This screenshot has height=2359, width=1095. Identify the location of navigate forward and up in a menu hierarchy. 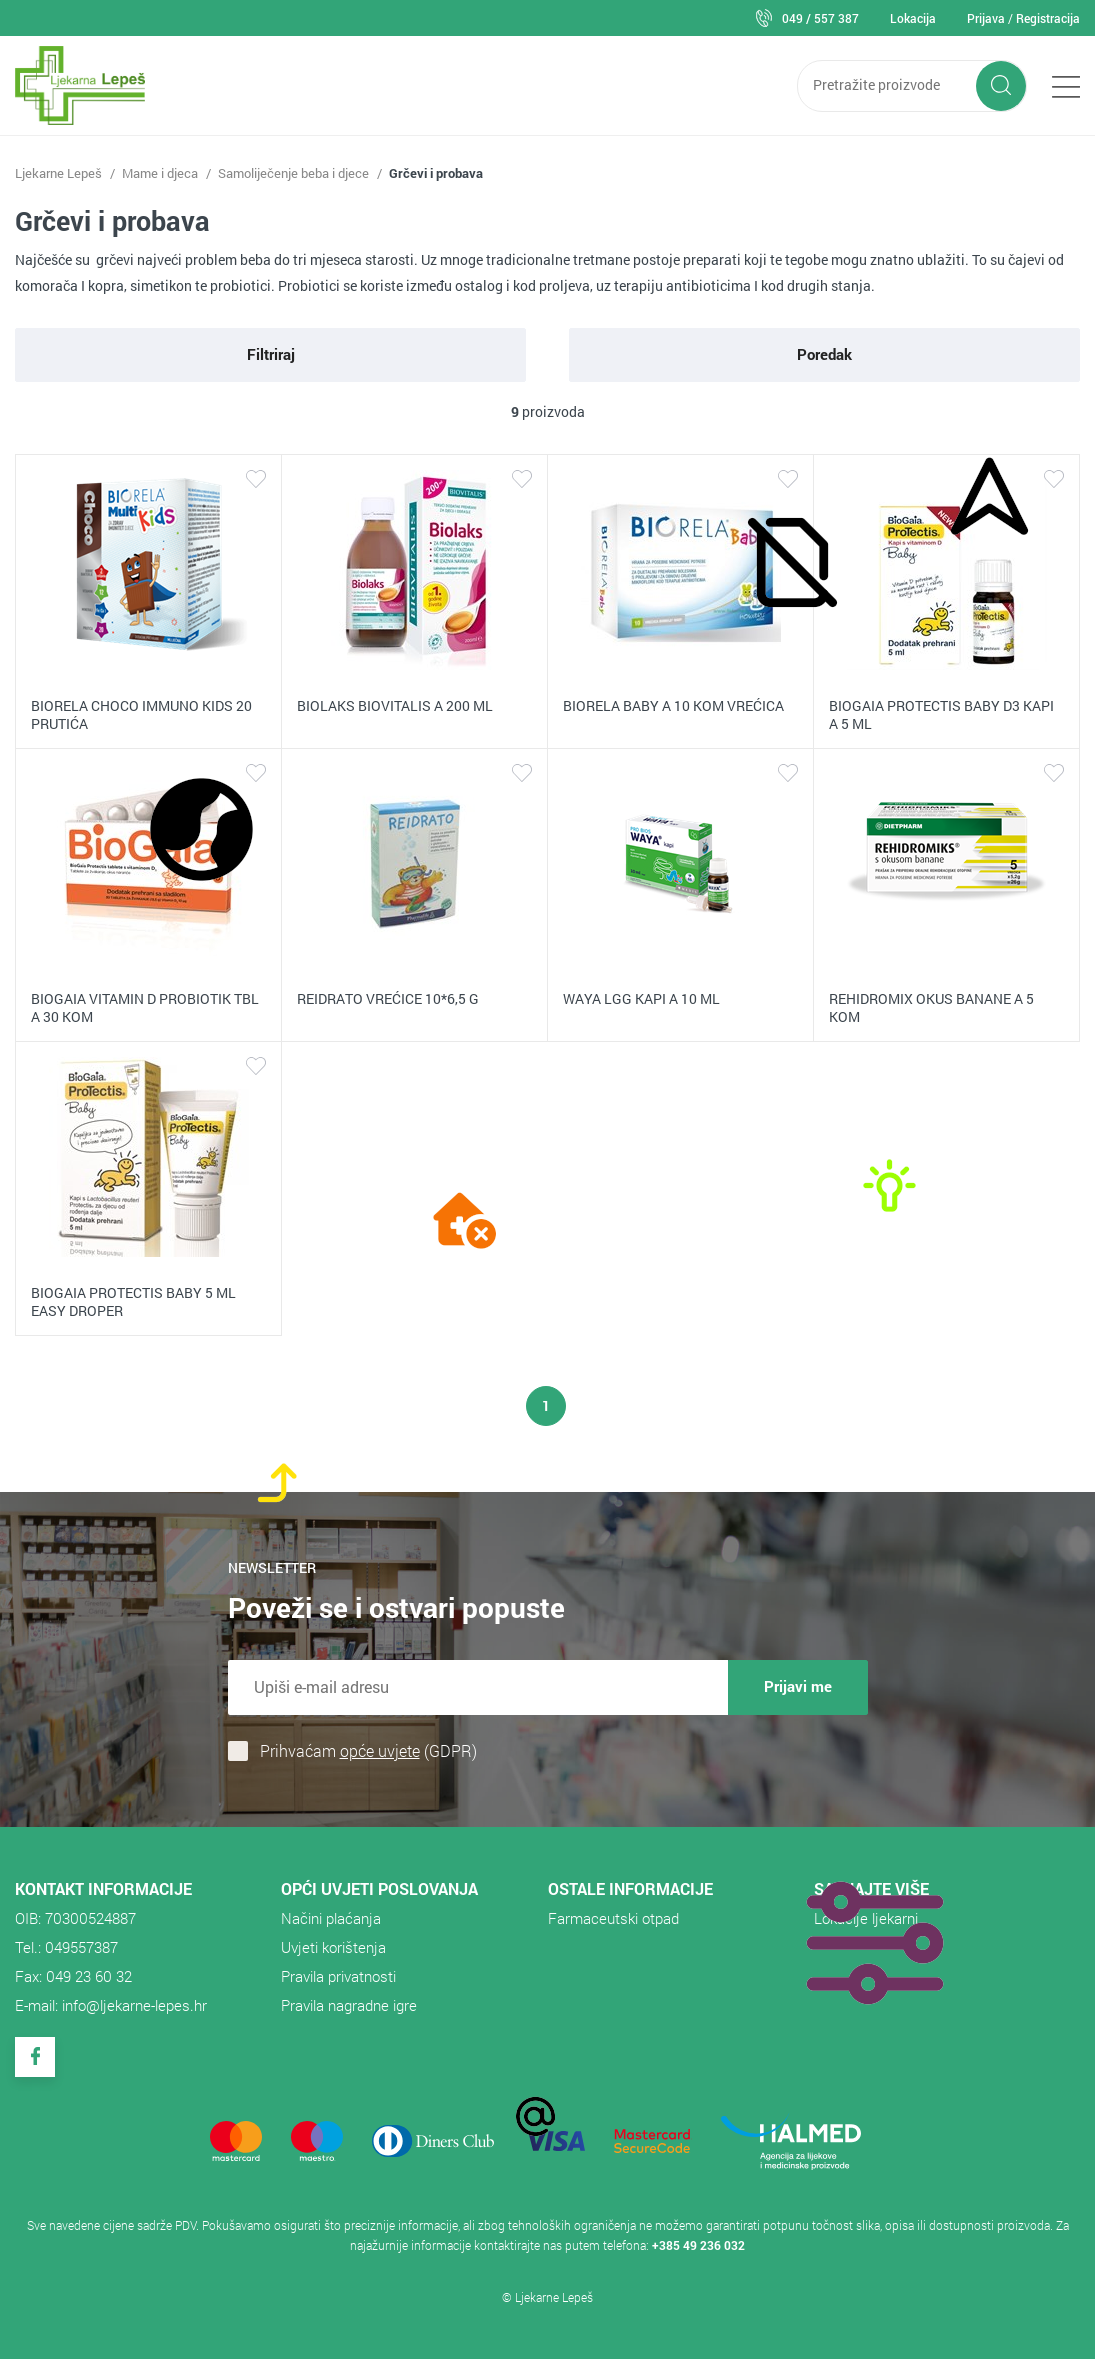
(276, 1484).